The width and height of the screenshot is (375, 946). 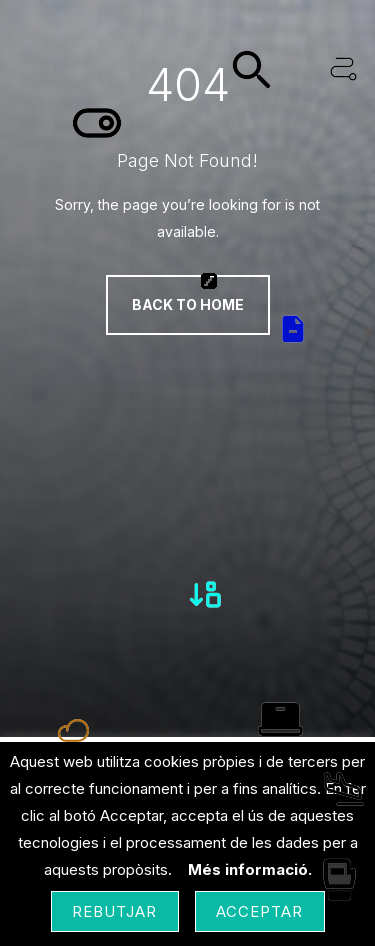 What do you see at coordinates (343, 67) in the screenshot?
I see `view or edit a route path` at bounding box center [343, 67].